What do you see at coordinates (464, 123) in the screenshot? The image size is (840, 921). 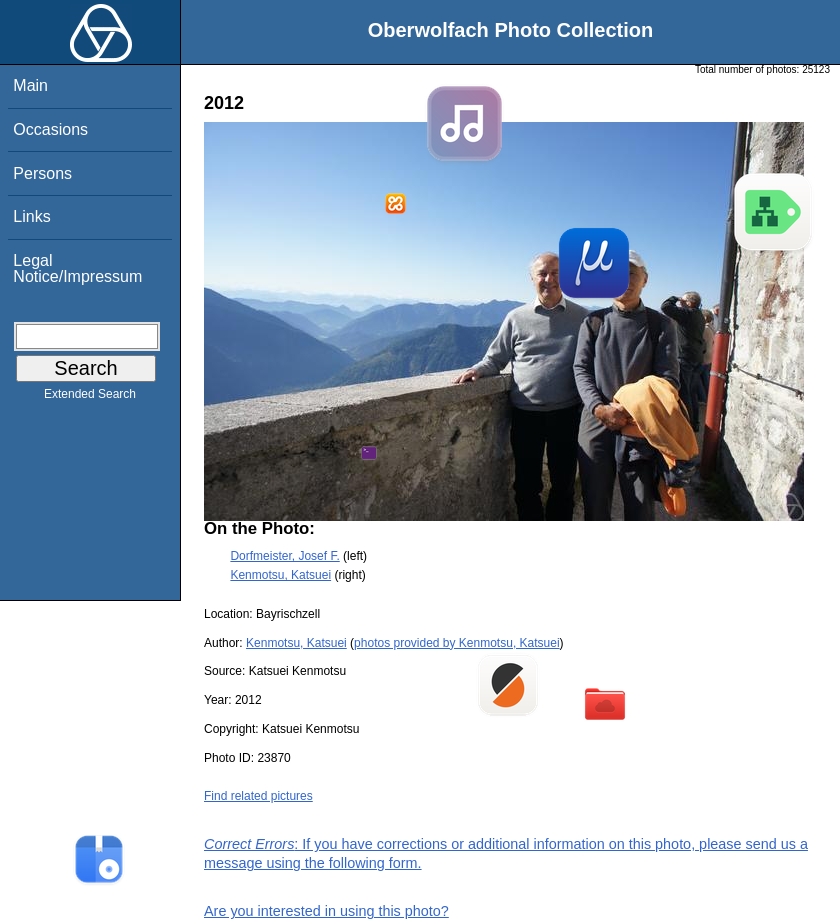 I see `open mousai music recognition app` at bounding box center [464, 123].